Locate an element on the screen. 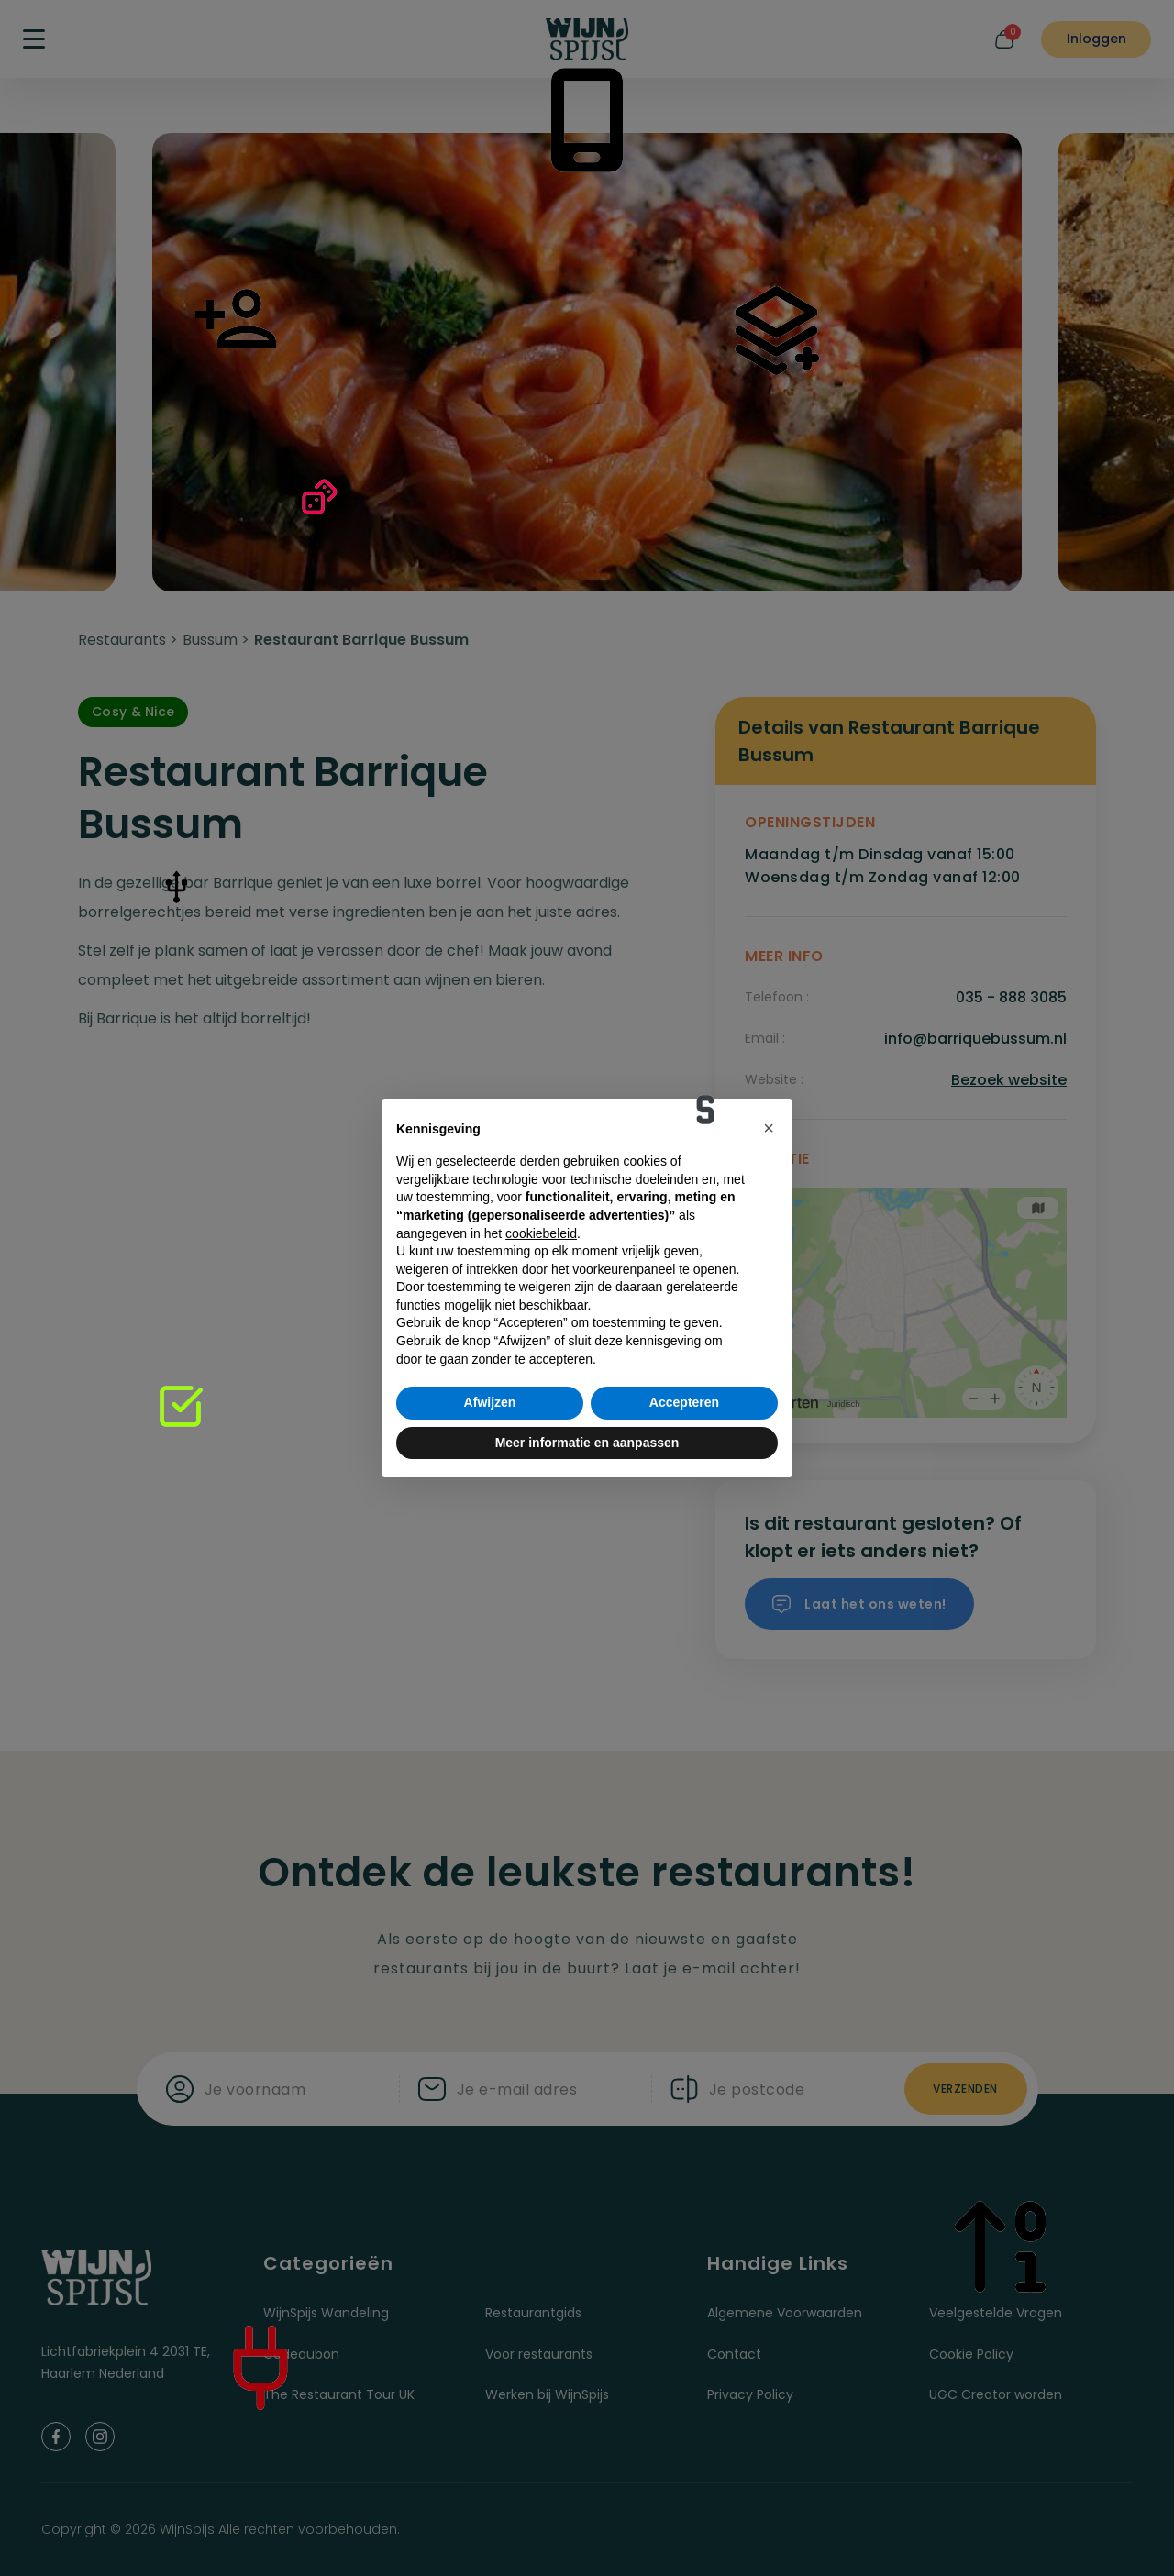  add a new contact is located at coordinates (236, 318).